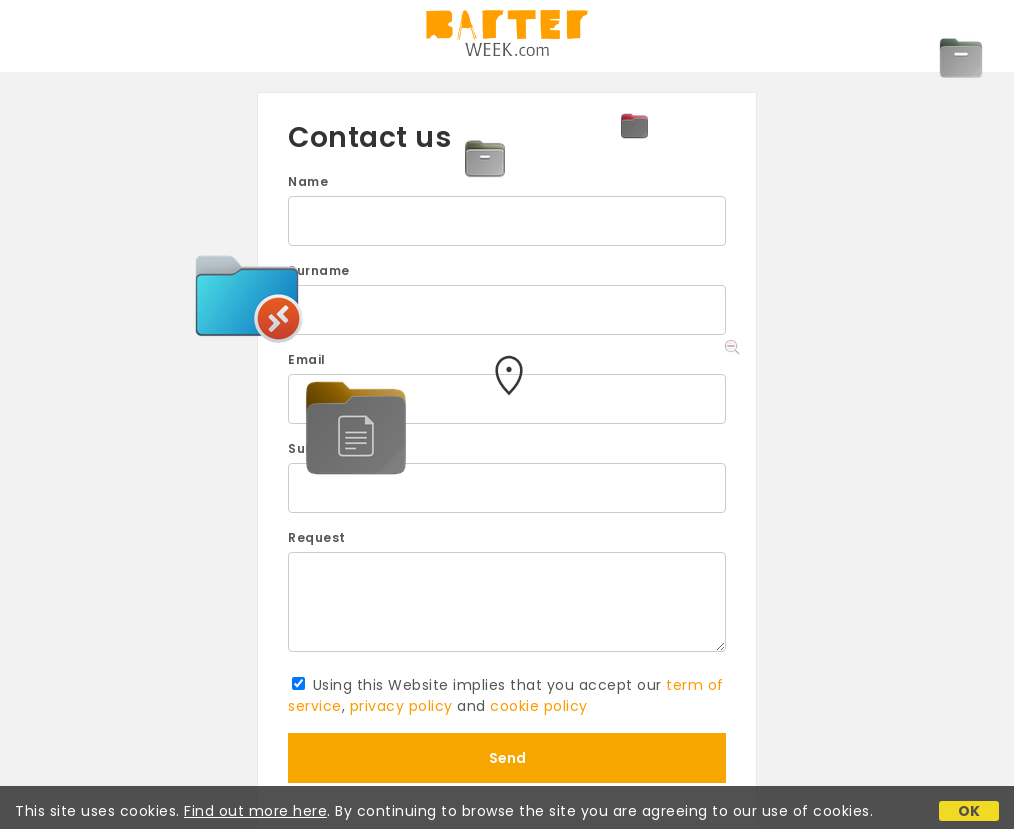 The image size is (1014, 829). What do you see at coordinates (732, 347) in the screenshot?
I see `zoom out to see more content` at bounding box center [732, 347].